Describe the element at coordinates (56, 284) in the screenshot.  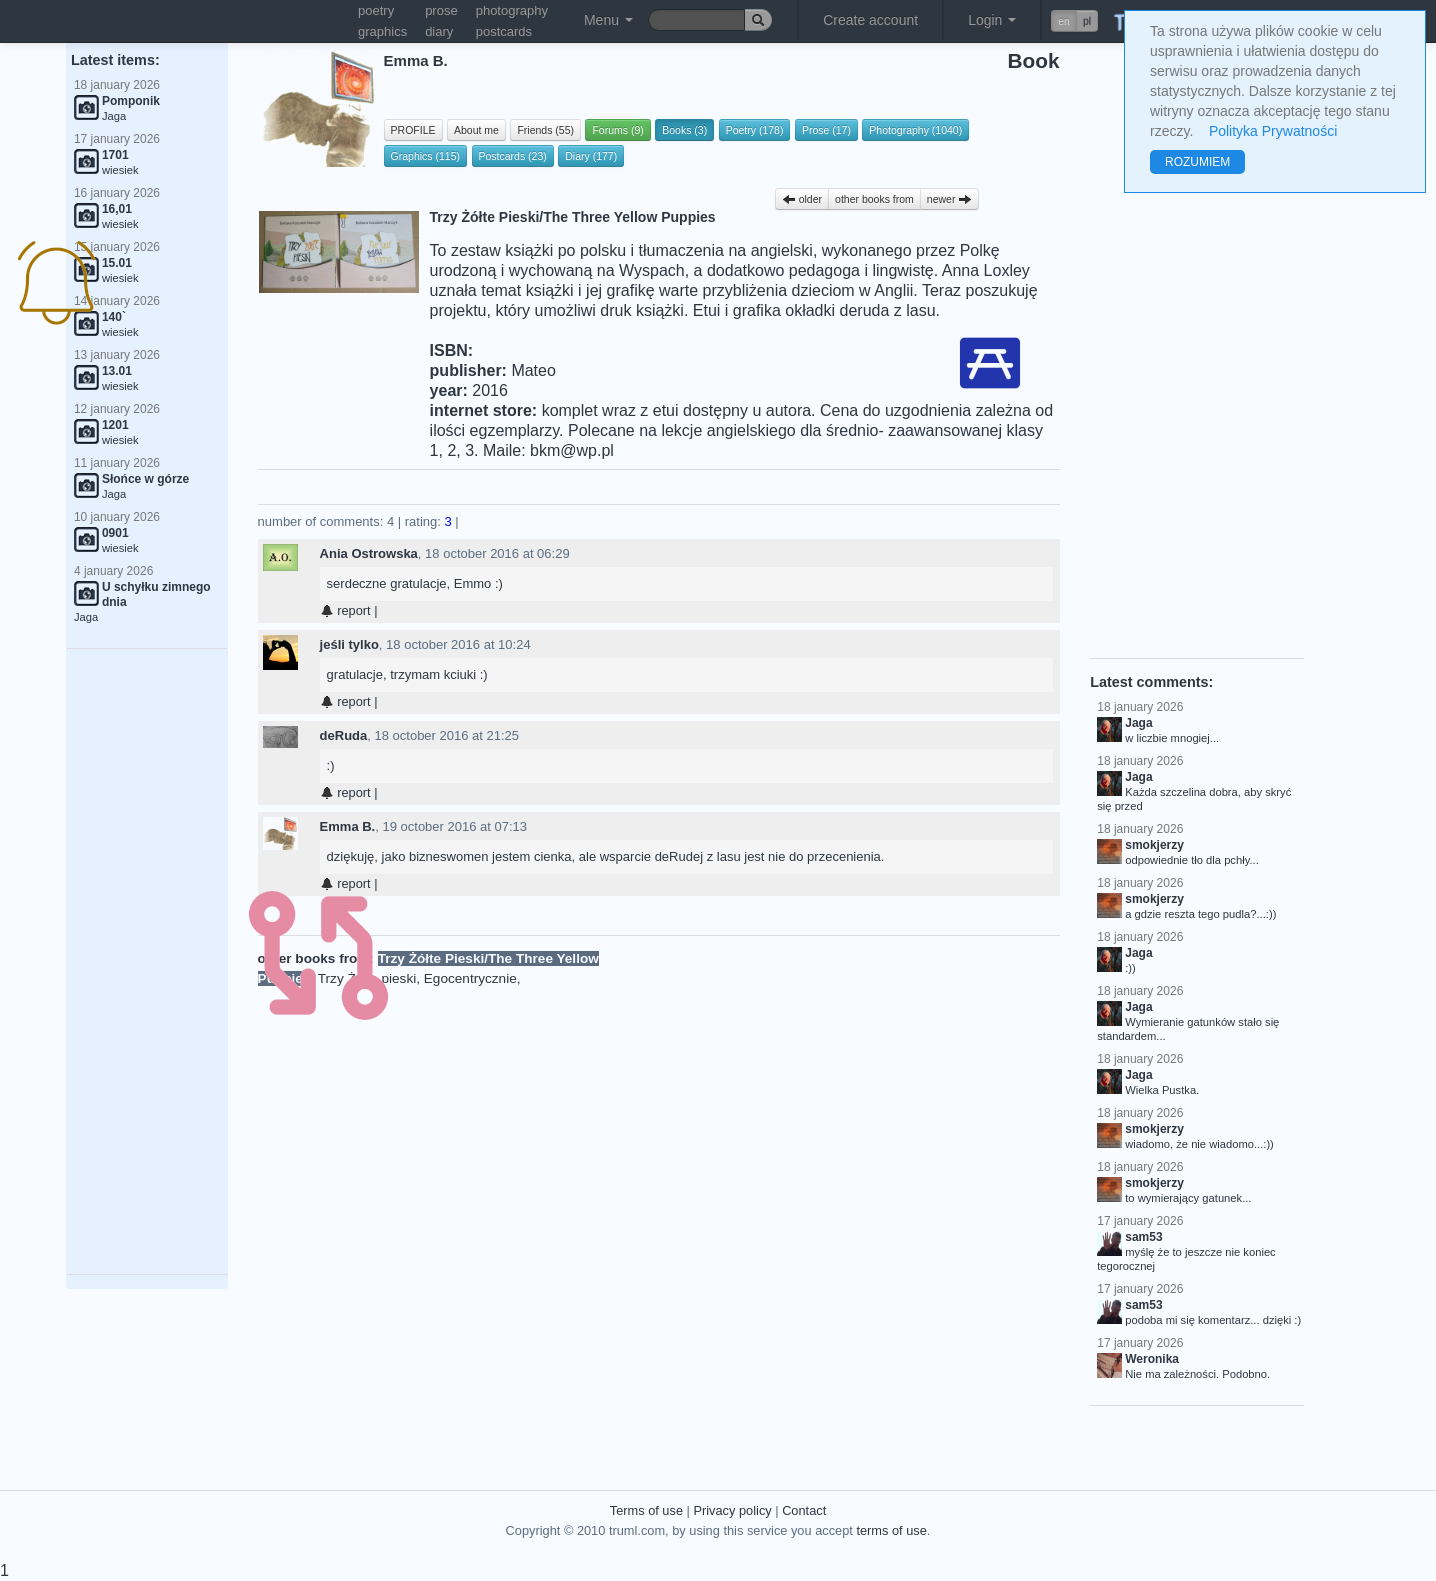
I see `indicates new notifications or alerts` at that location.